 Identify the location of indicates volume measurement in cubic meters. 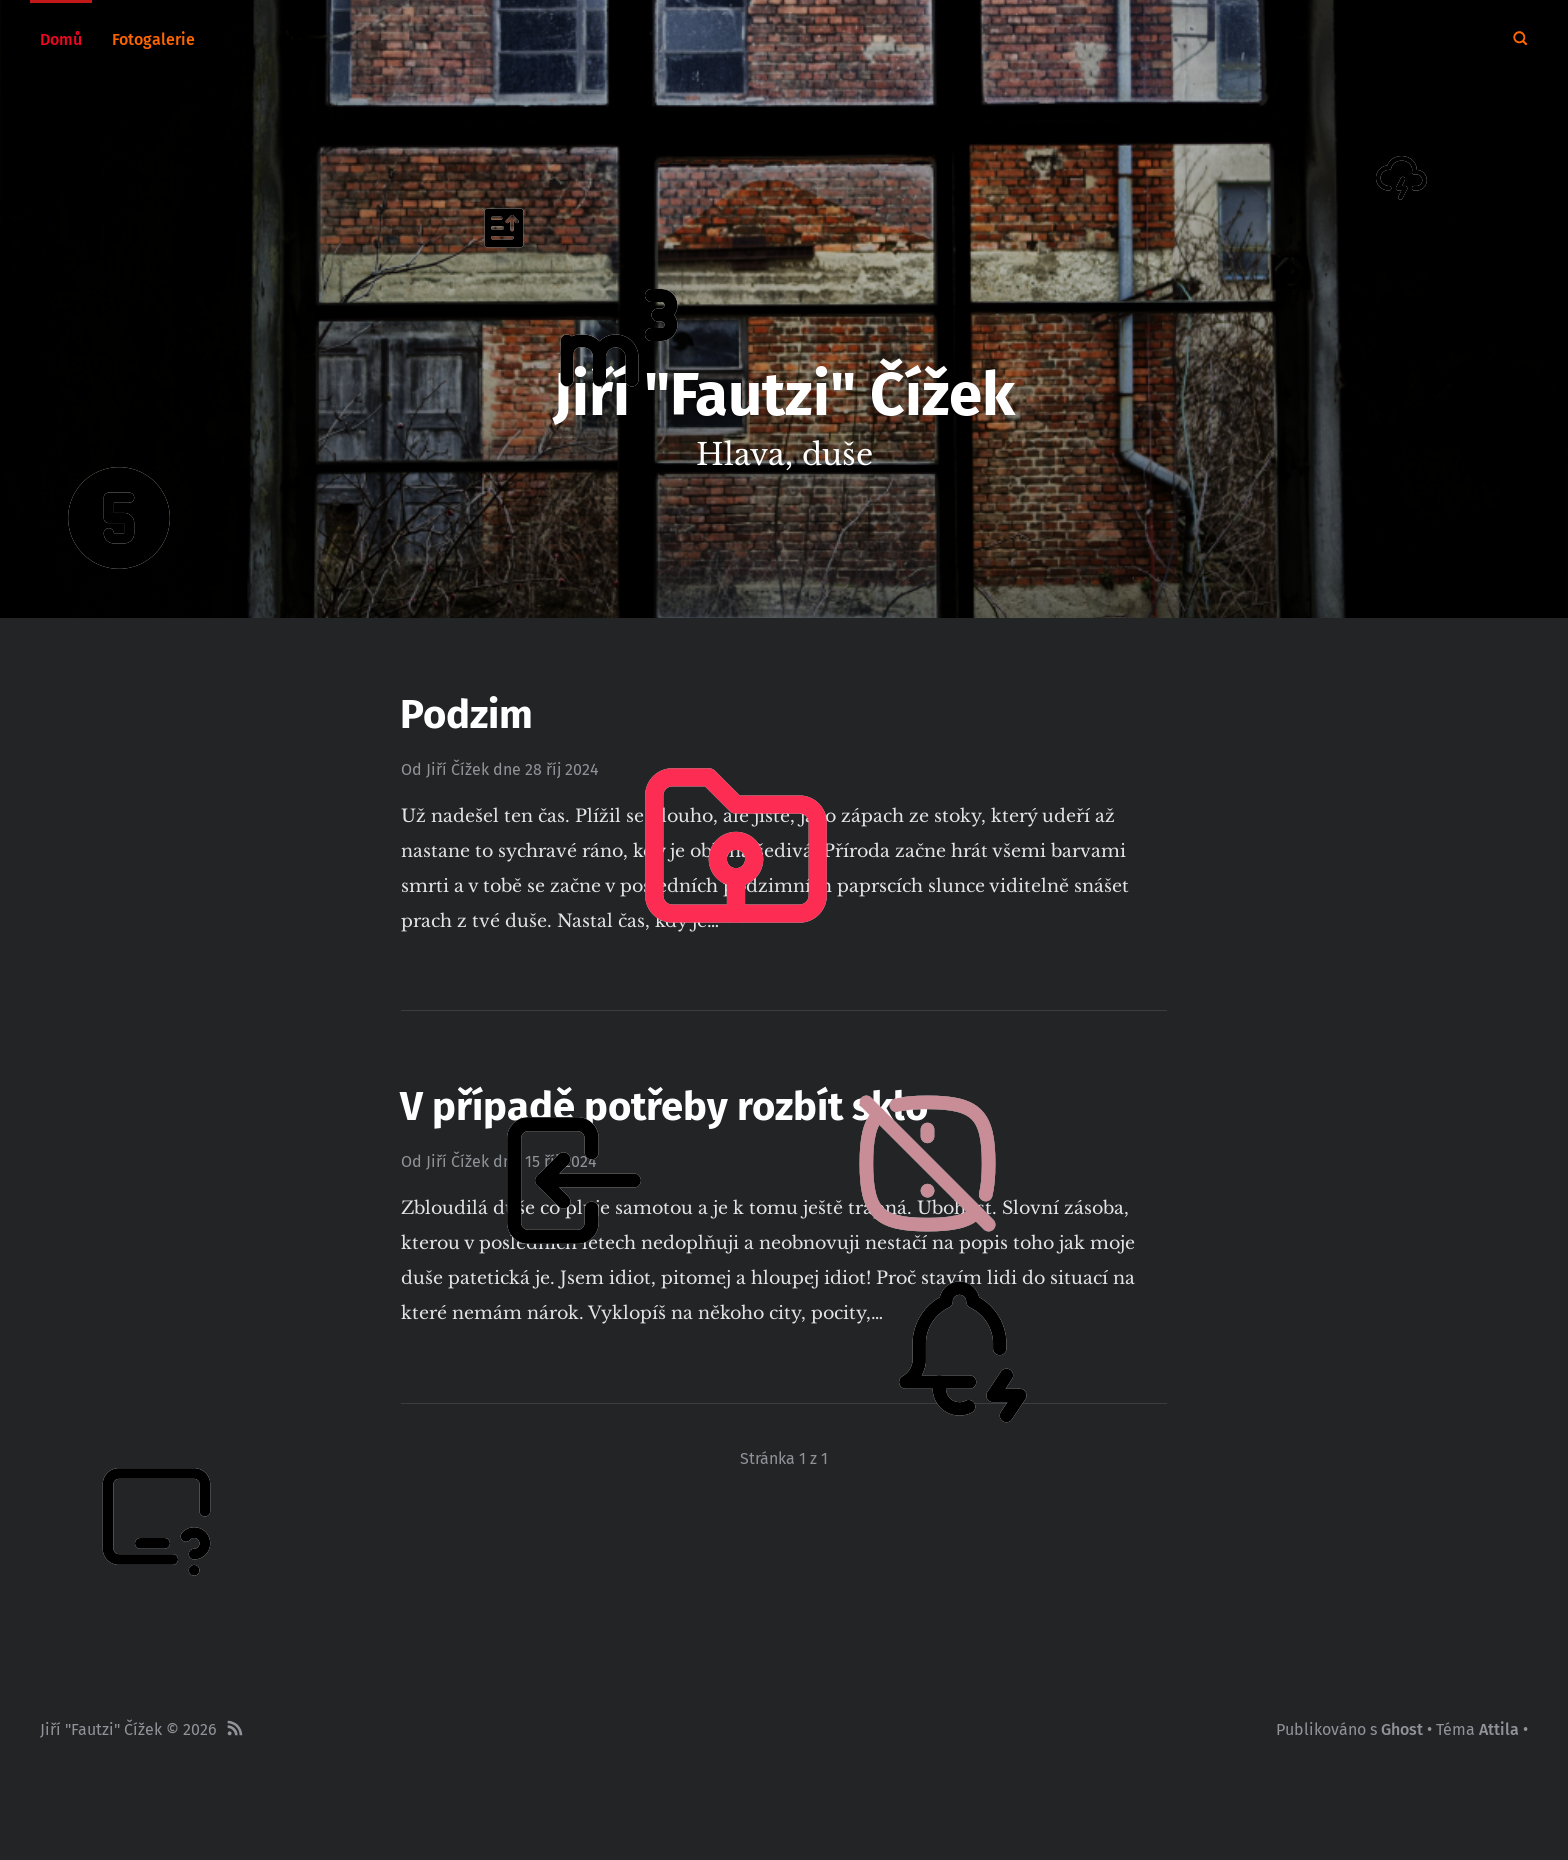
(619, 341).